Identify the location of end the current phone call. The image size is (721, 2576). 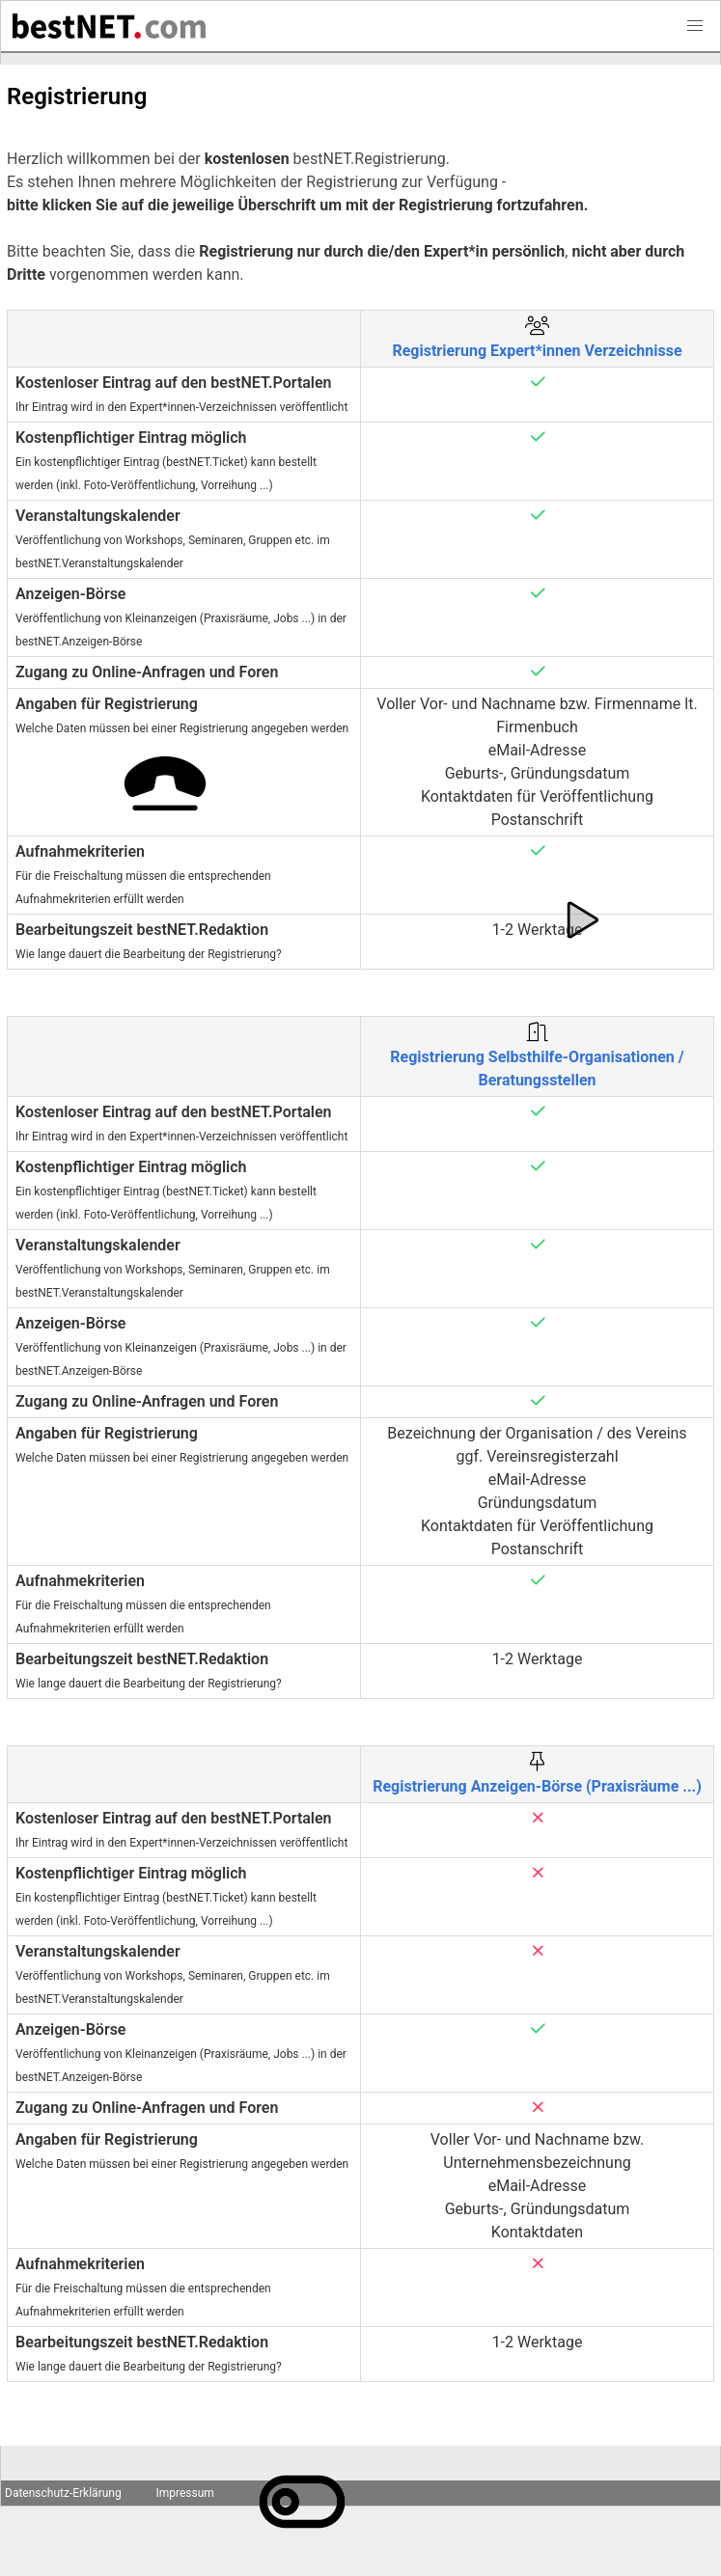
(165, 783).